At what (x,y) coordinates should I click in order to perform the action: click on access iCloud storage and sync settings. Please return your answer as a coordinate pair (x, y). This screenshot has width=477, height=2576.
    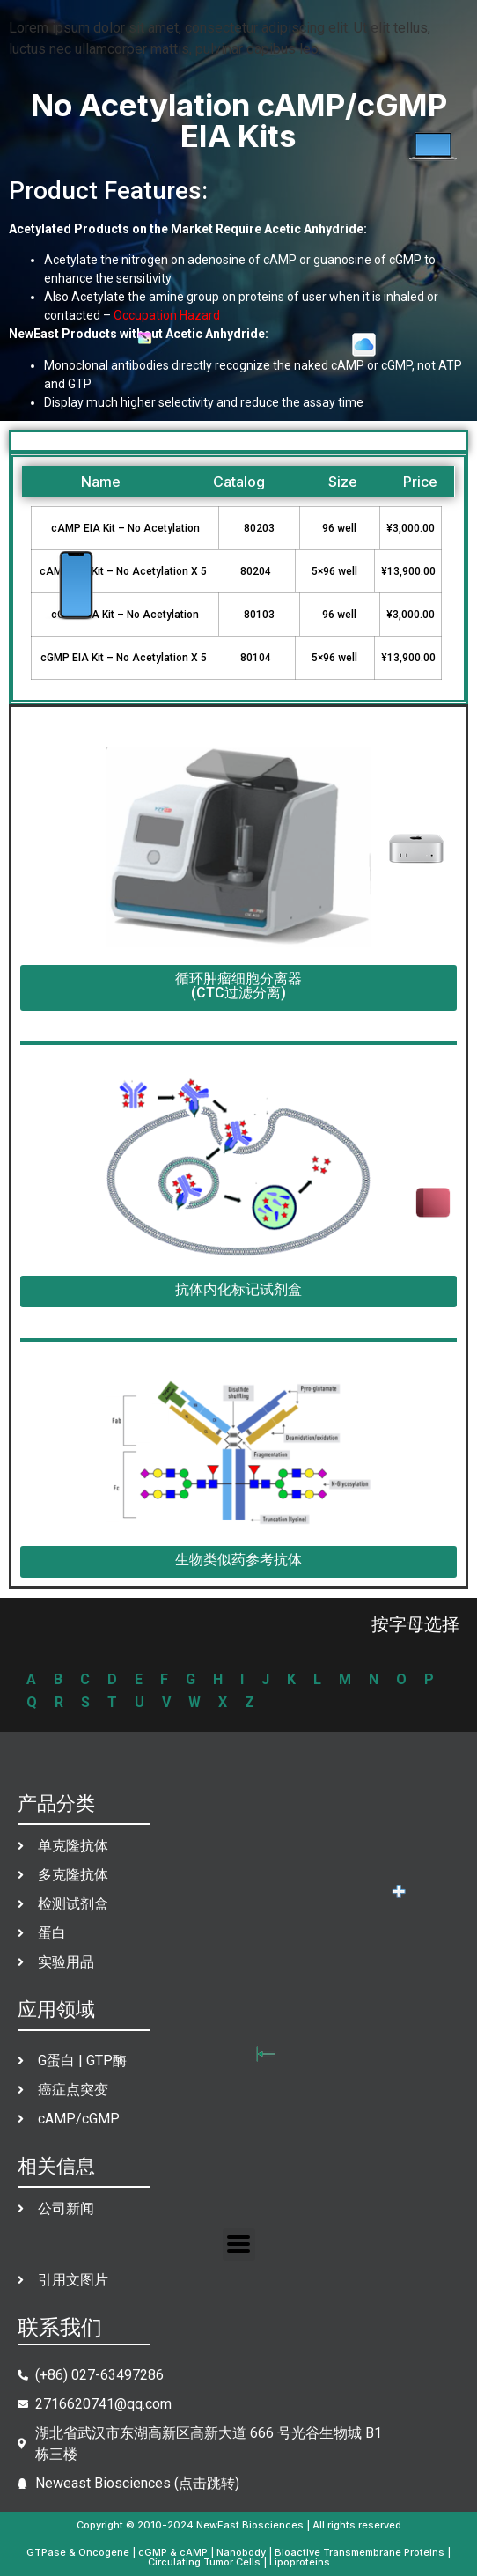
    Looking at the image, I should click on (363, 344).